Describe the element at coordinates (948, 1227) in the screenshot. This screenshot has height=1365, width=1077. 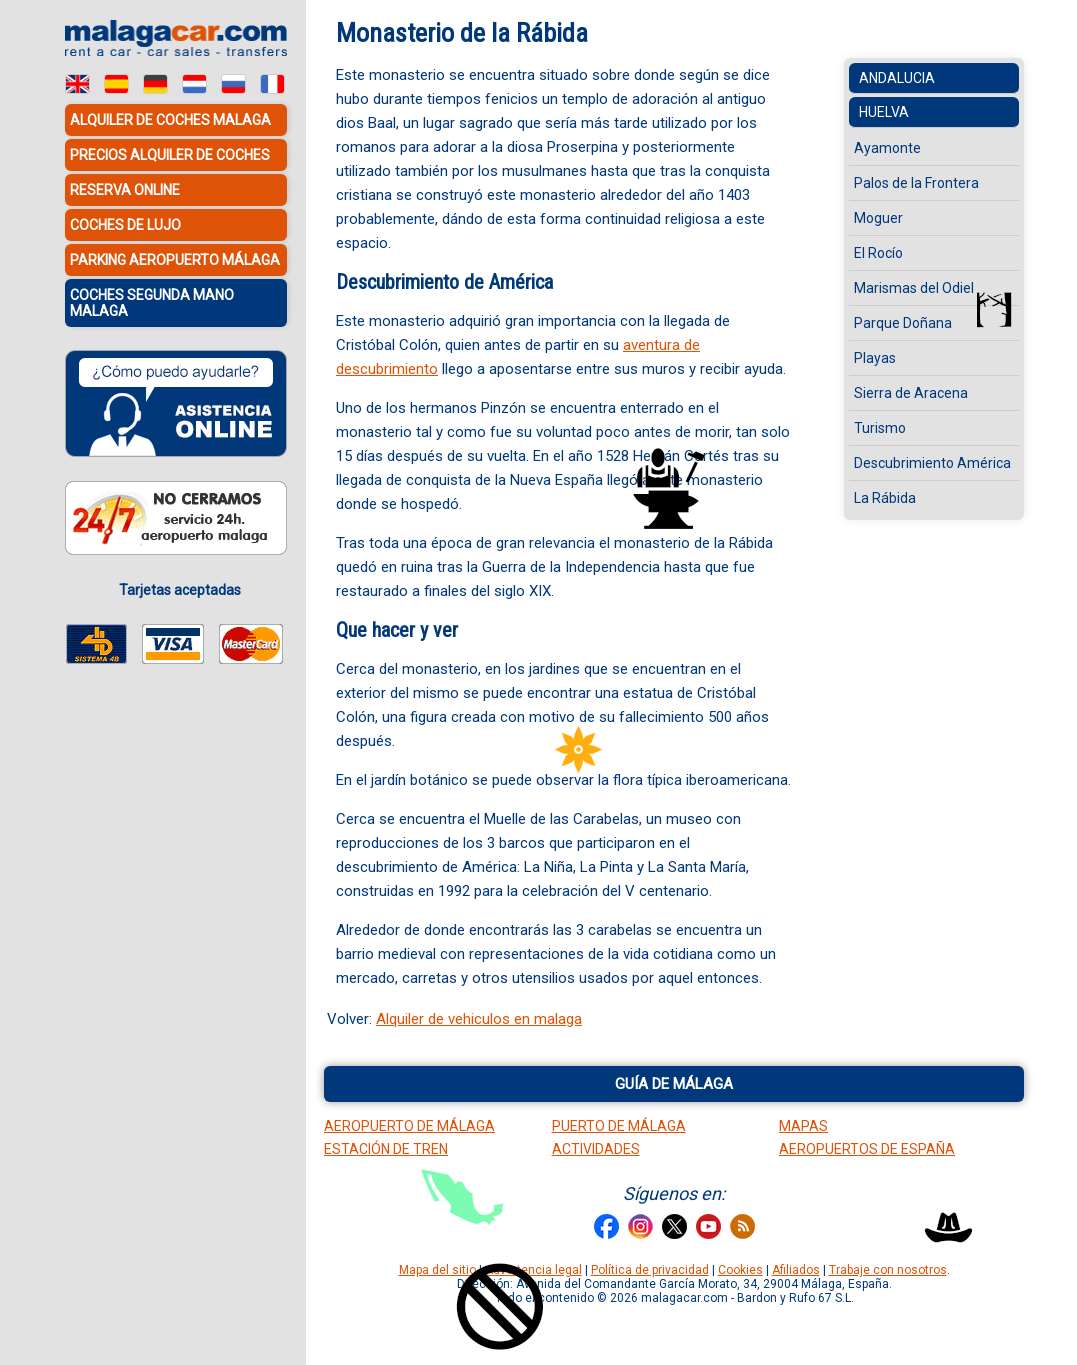
I see `select cowboy or western theme` at that location.